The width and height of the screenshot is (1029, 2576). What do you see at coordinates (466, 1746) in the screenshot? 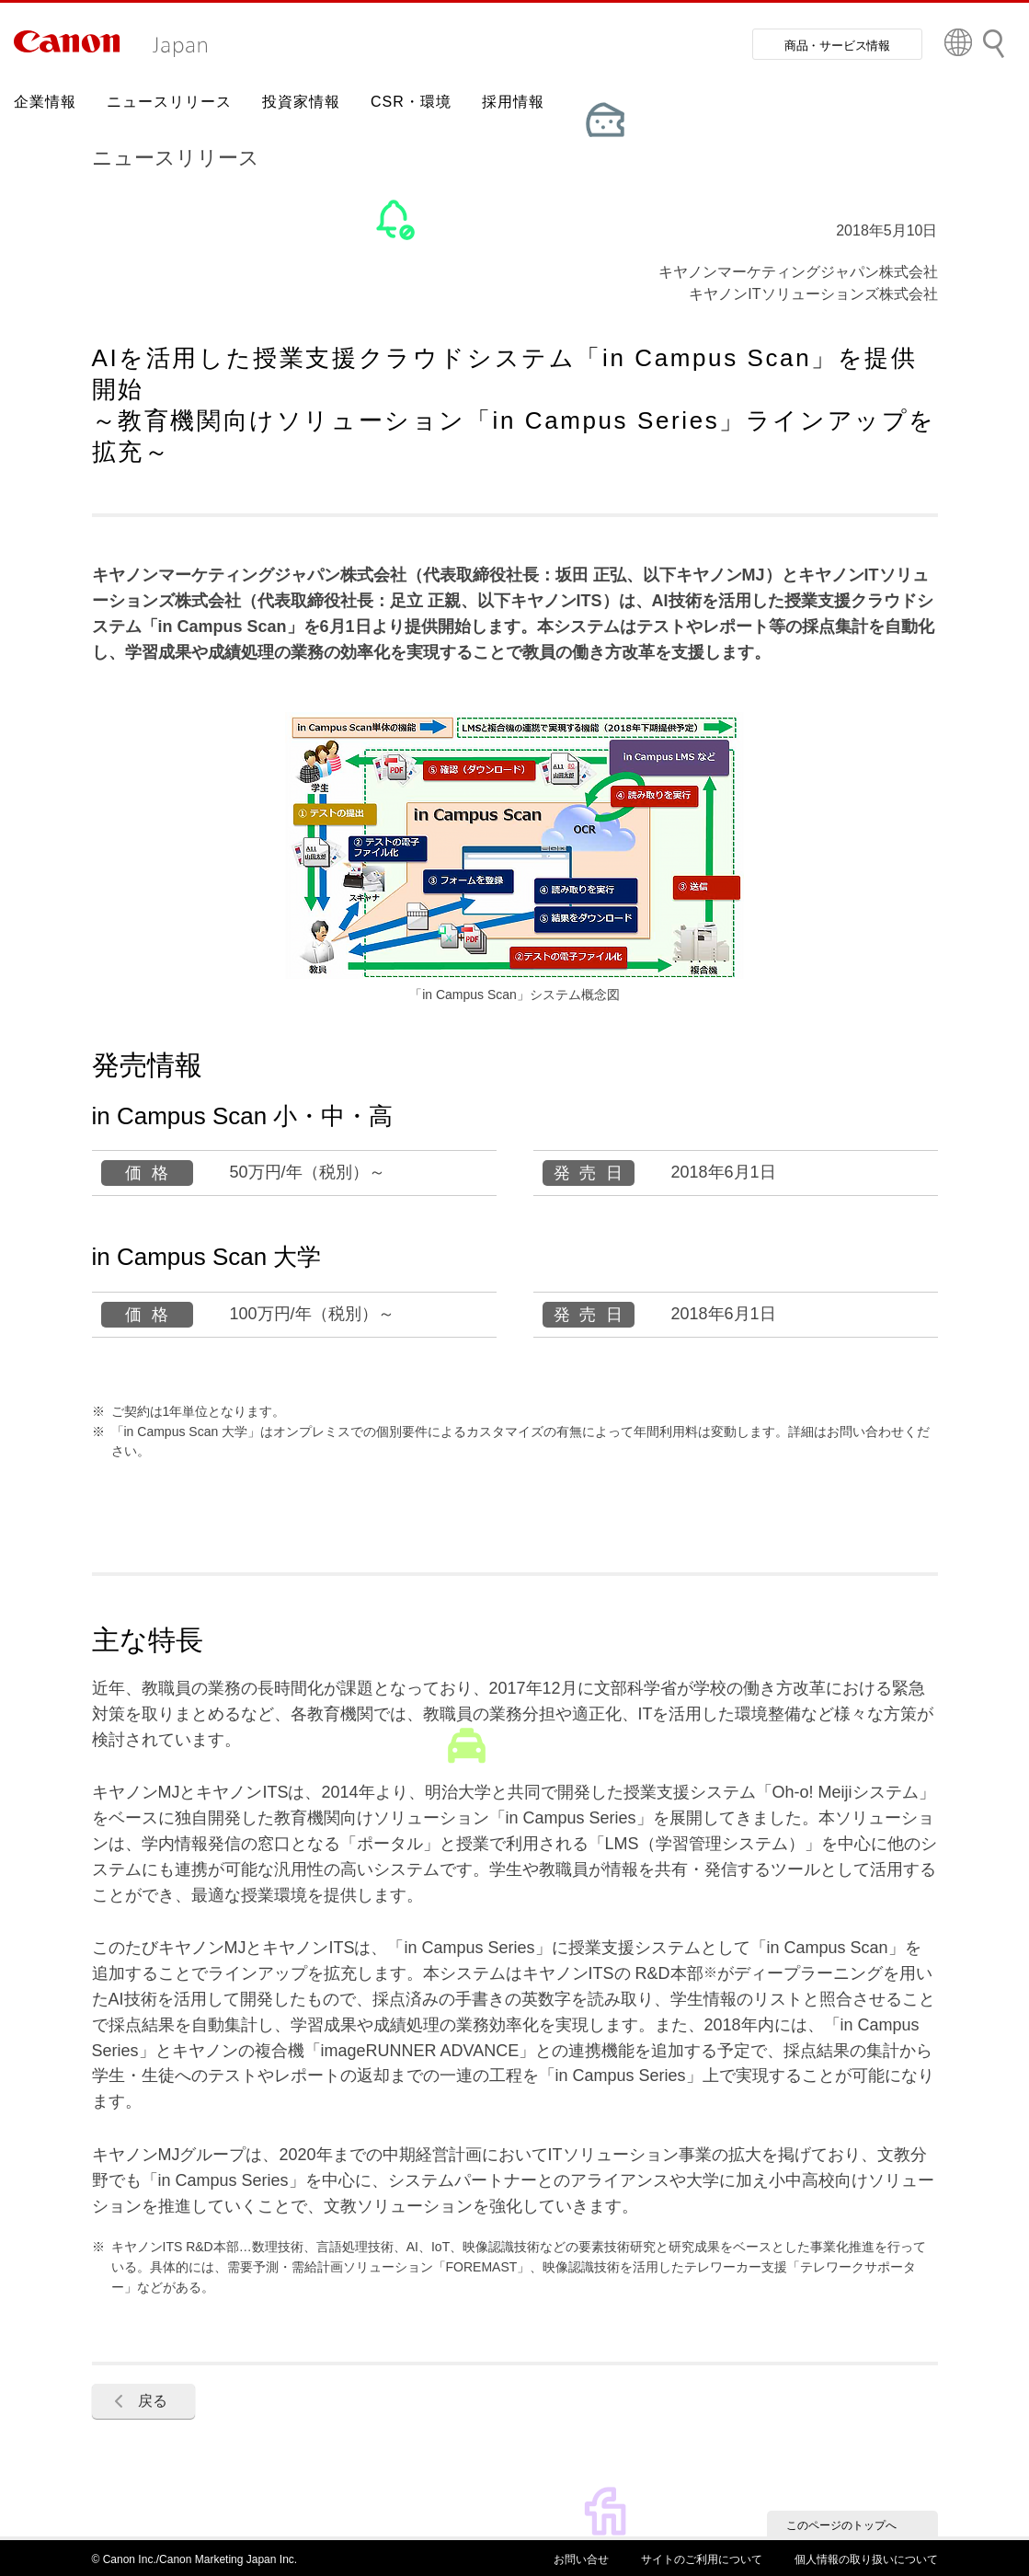
I see `request a taxi or cab ride` at bounding box center [466, 1746].